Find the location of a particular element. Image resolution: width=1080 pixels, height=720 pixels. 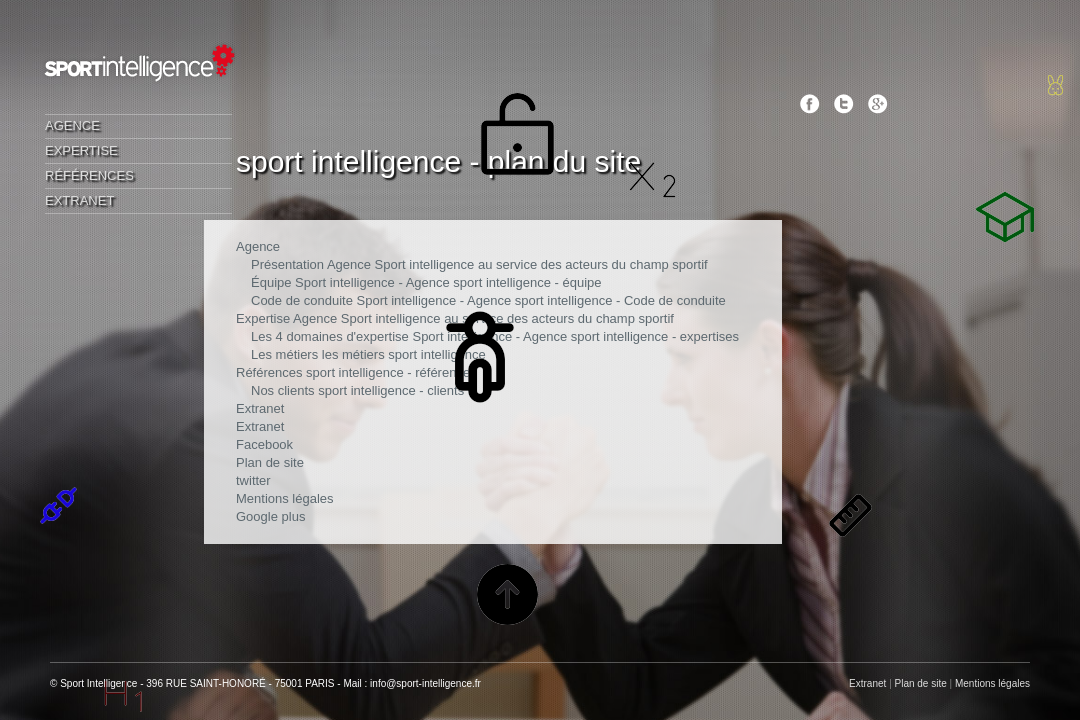

indicates an active connection established is located at coordinates (58, 505).